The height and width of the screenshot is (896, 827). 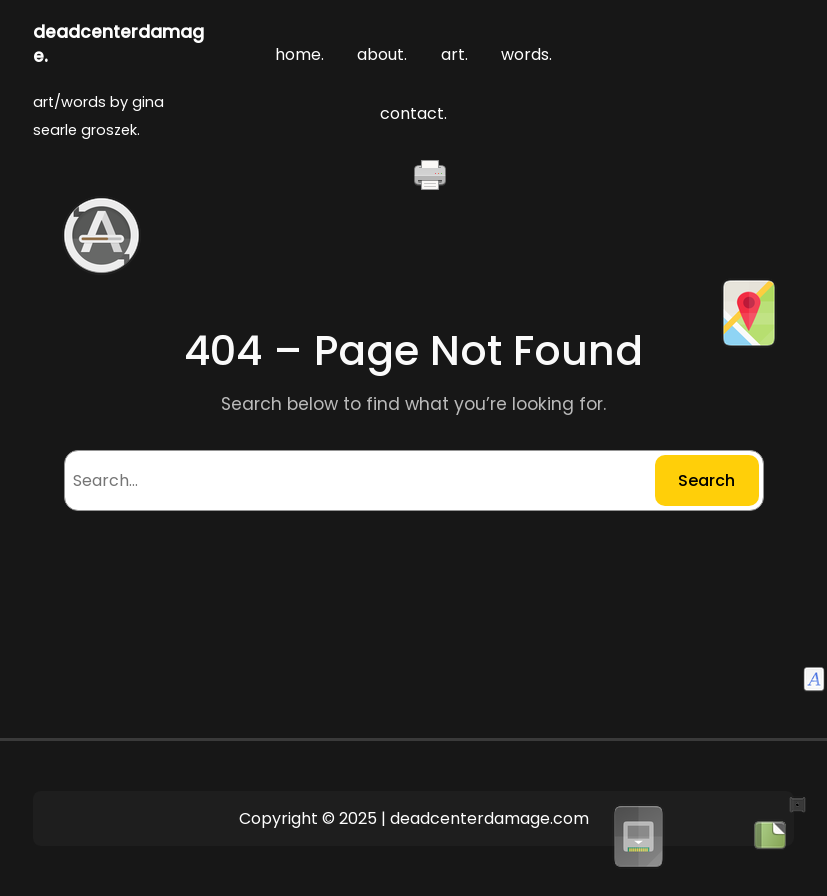 What do you see at coordinates (101, 235) in the screenshot?
I see `open the software updater application` at bounding box center [101, 235].